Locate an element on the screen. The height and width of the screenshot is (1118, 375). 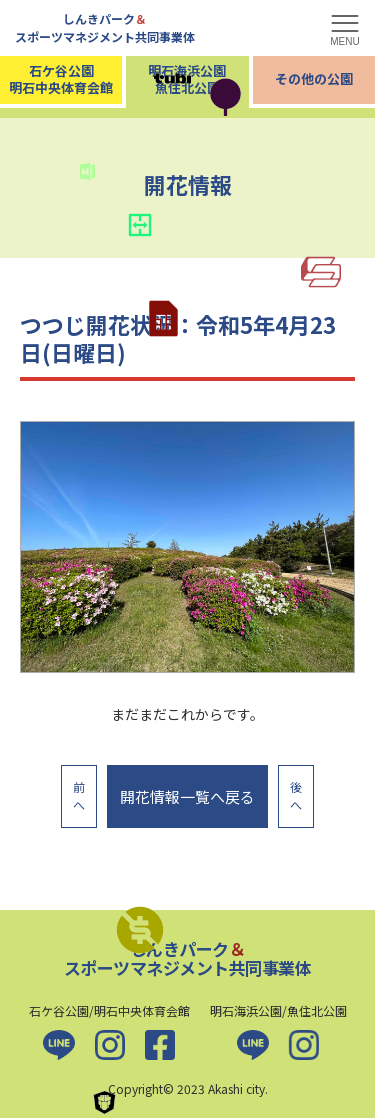
SST framework logo is located at coordinates (321, 272).